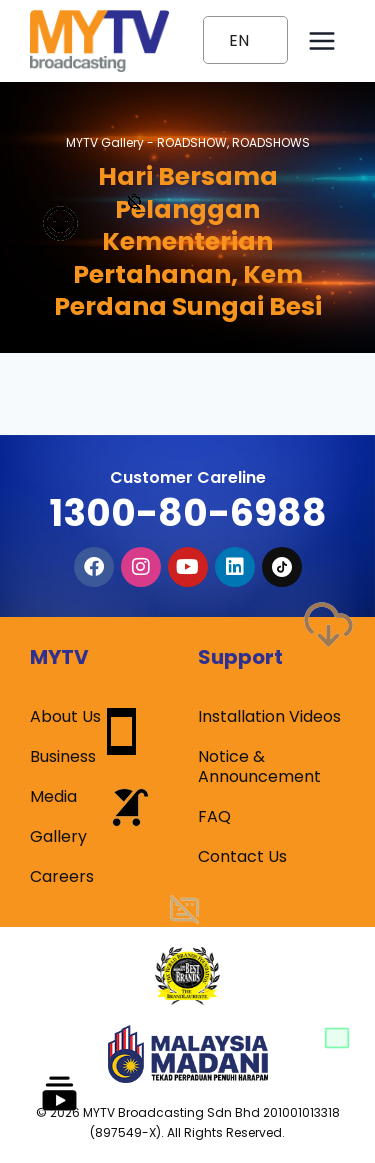 The height and width of the screenshot is (1163, 375). Describe the element at coordinates (60, 223) in the screenshot. I see `set your mood or status` at that location.